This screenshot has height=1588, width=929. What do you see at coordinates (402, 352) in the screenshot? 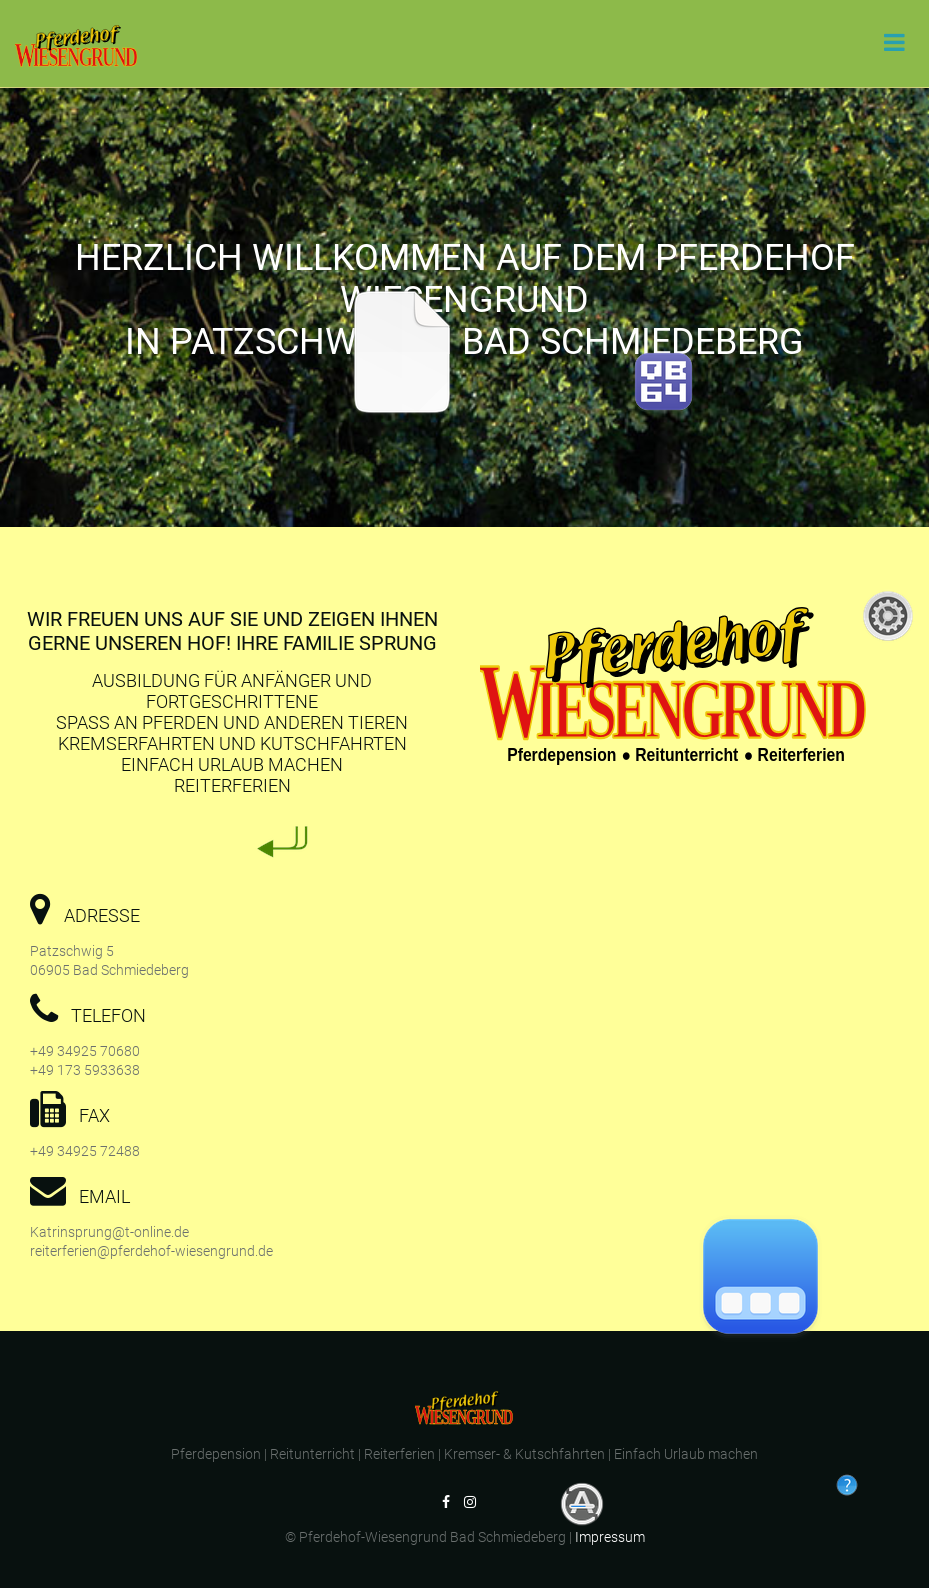
I see `an empty or blank document` at bounding box center [402, 352].